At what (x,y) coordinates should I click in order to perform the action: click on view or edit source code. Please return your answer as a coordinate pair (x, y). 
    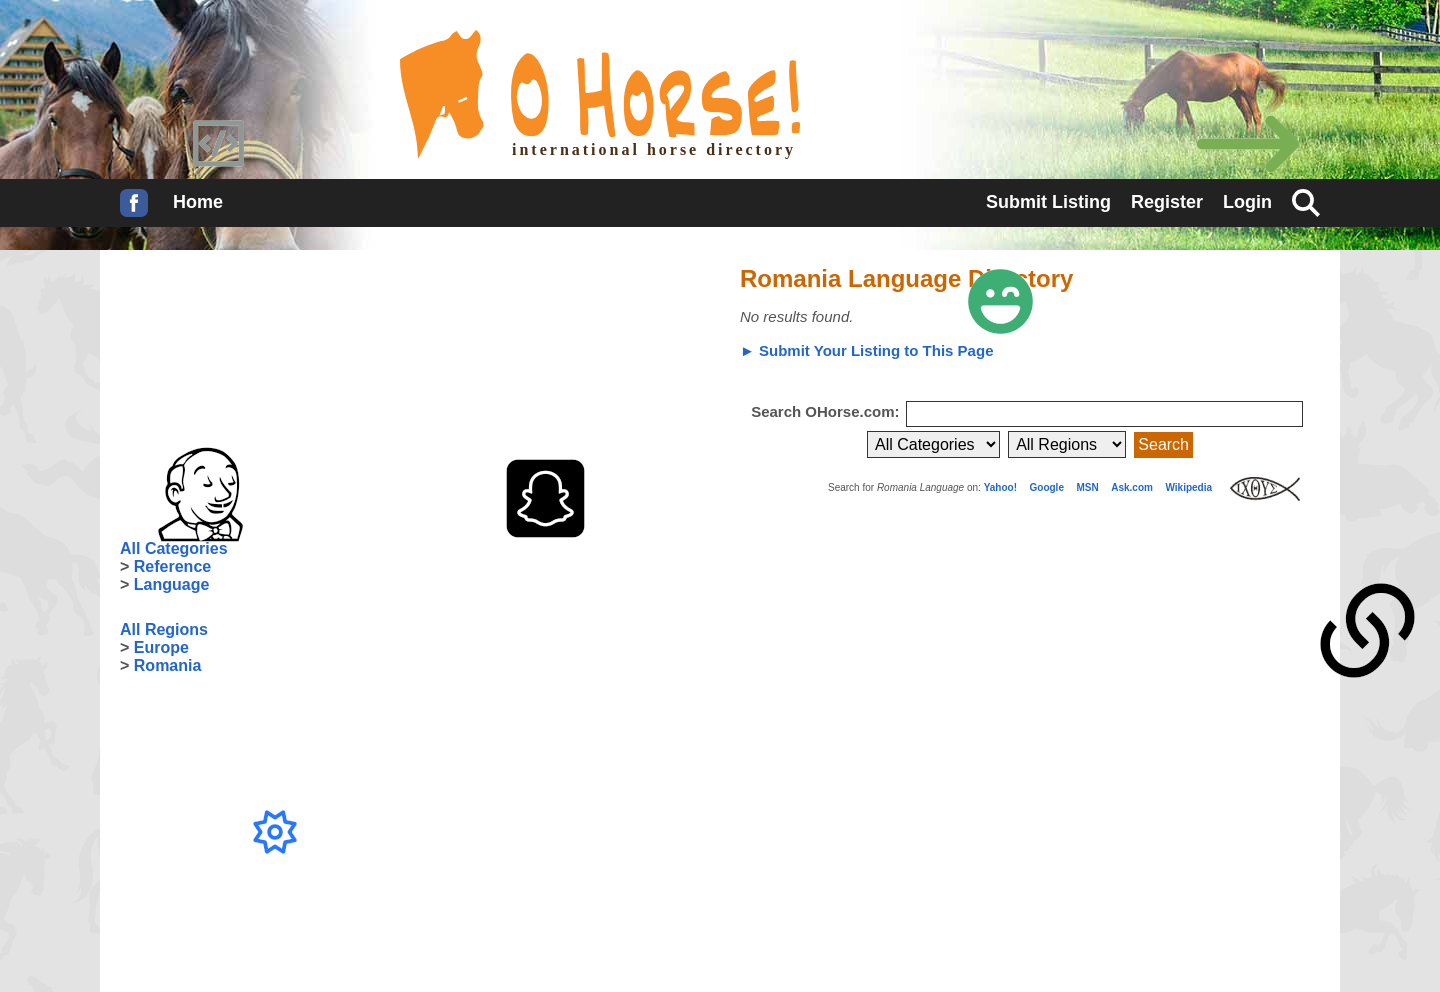
    Looking at the image, I should click on (218, 143).